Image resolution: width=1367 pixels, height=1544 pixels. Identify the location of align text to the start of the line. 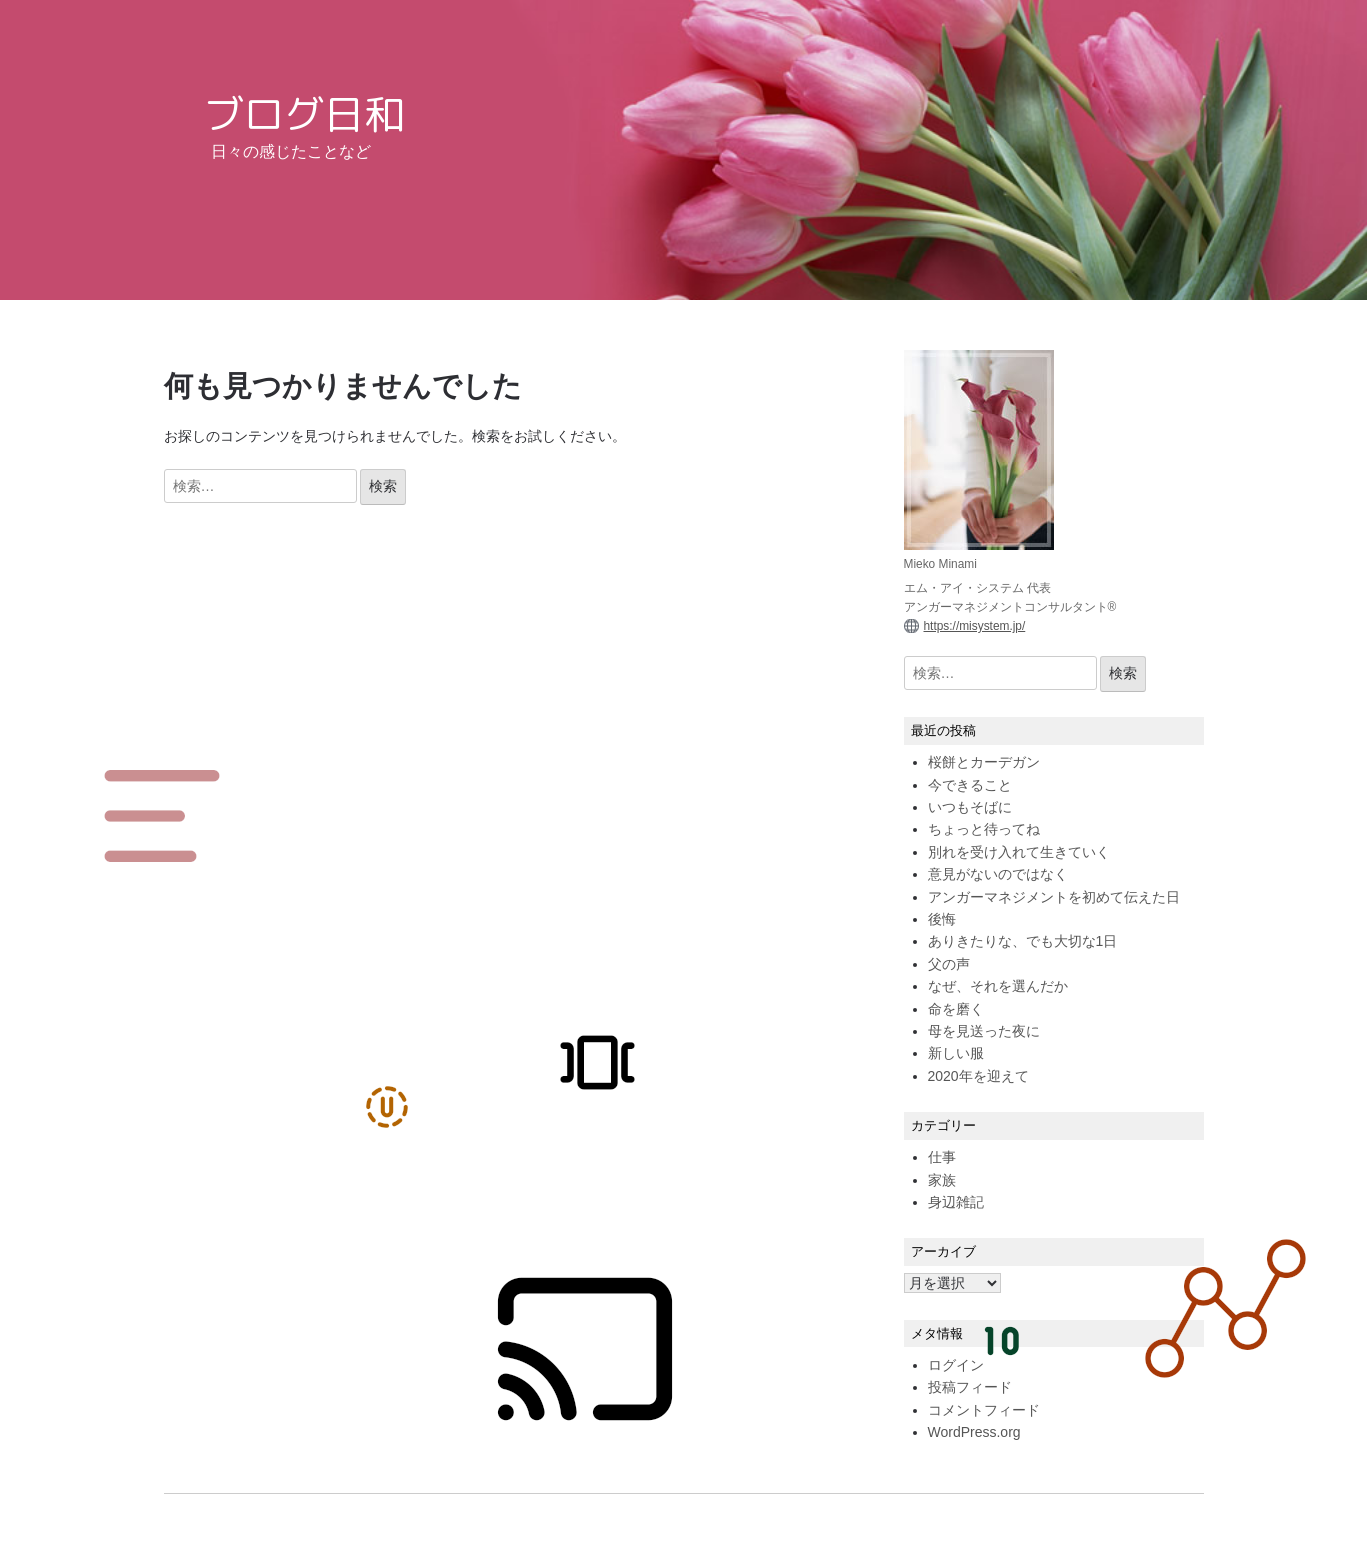
(162, 816).